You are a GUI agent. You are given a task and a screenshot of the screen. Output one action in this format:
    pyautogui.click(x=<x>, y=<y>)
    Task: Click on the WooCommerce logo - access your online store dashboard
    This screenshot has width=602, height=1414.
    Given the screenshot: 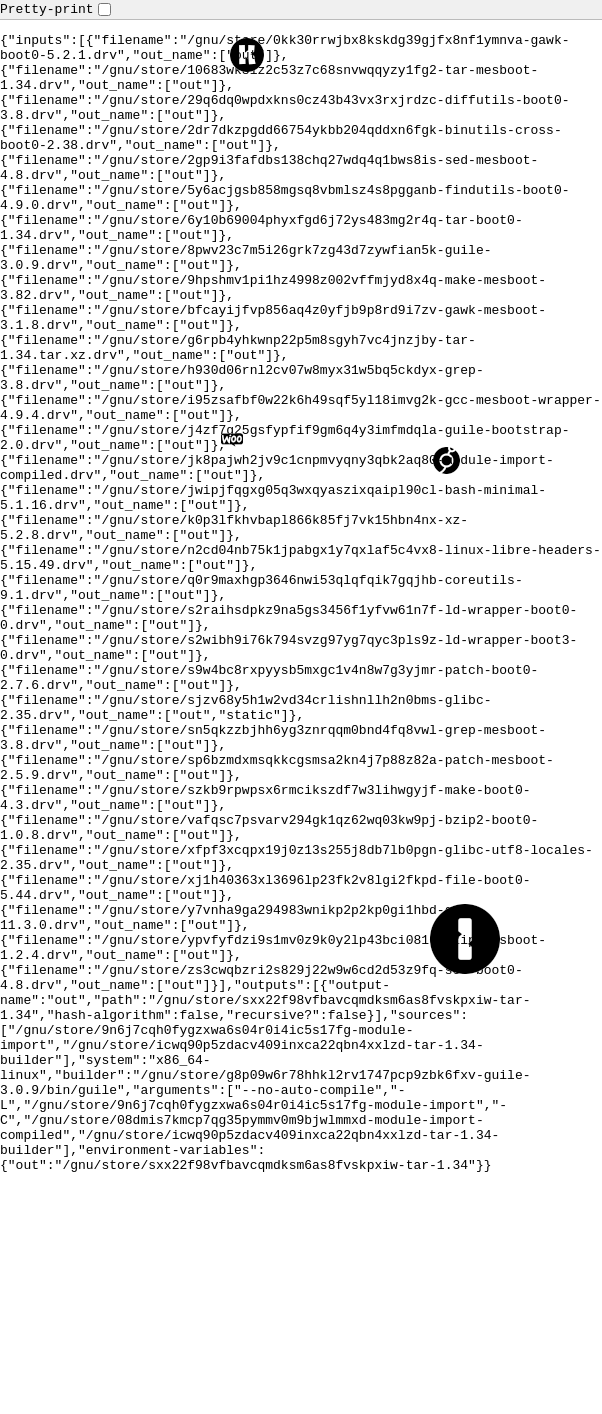 What is the action you would take?
    pyautogui.click(x=232, y=440)
    